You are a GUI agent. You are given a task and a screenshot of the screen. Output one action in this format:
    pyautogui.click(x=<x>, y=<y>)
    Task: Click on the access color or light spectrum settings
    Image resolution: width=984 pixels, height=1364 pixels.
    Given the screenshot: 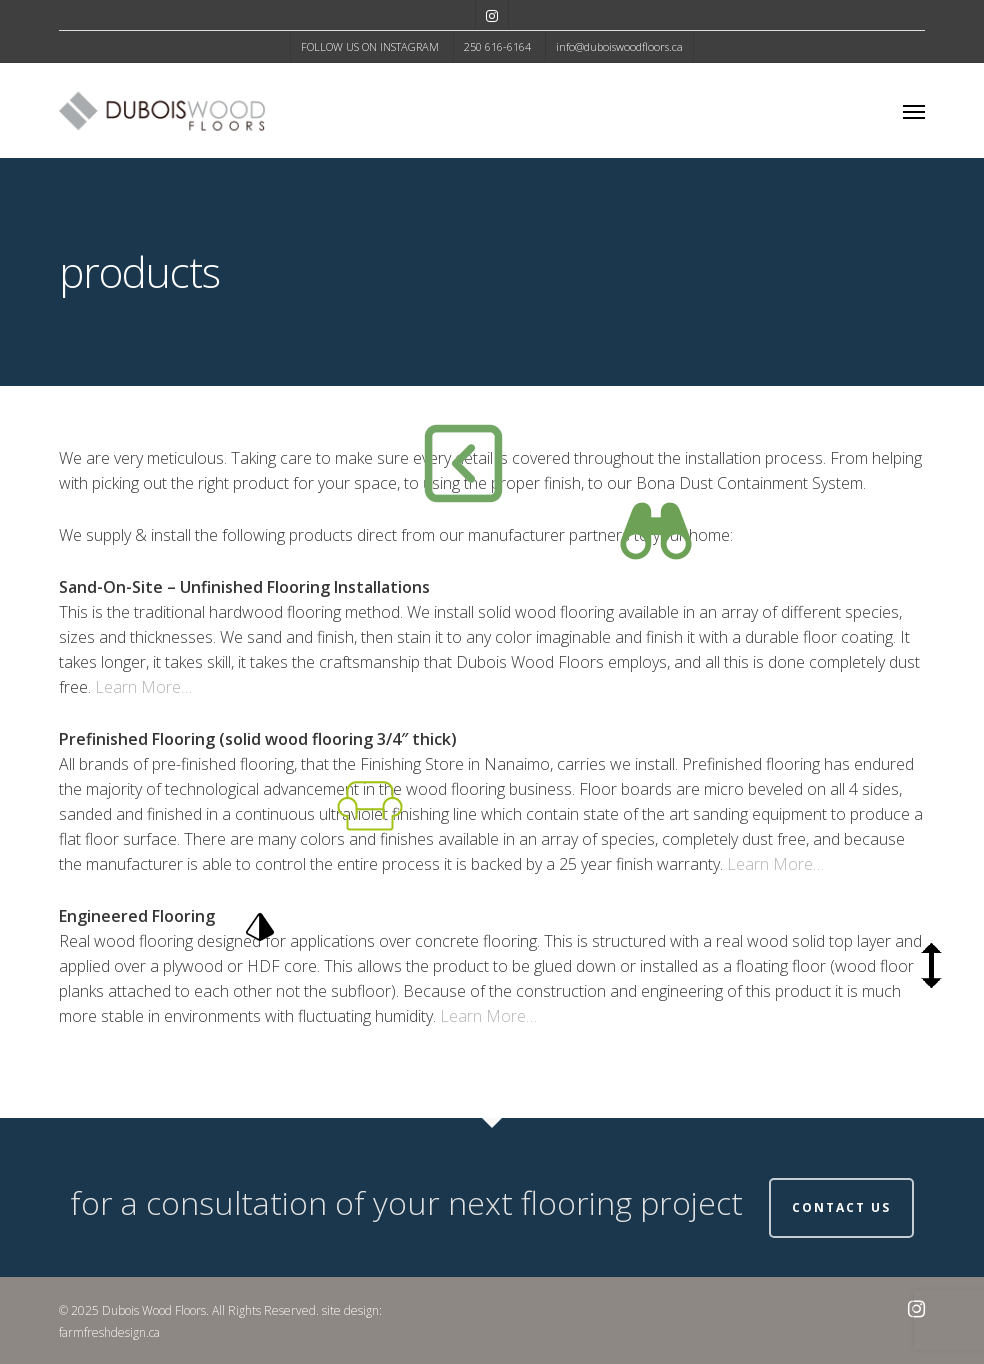 What is the action you would take?
    pyautogui.click(x=260, y=927)
    